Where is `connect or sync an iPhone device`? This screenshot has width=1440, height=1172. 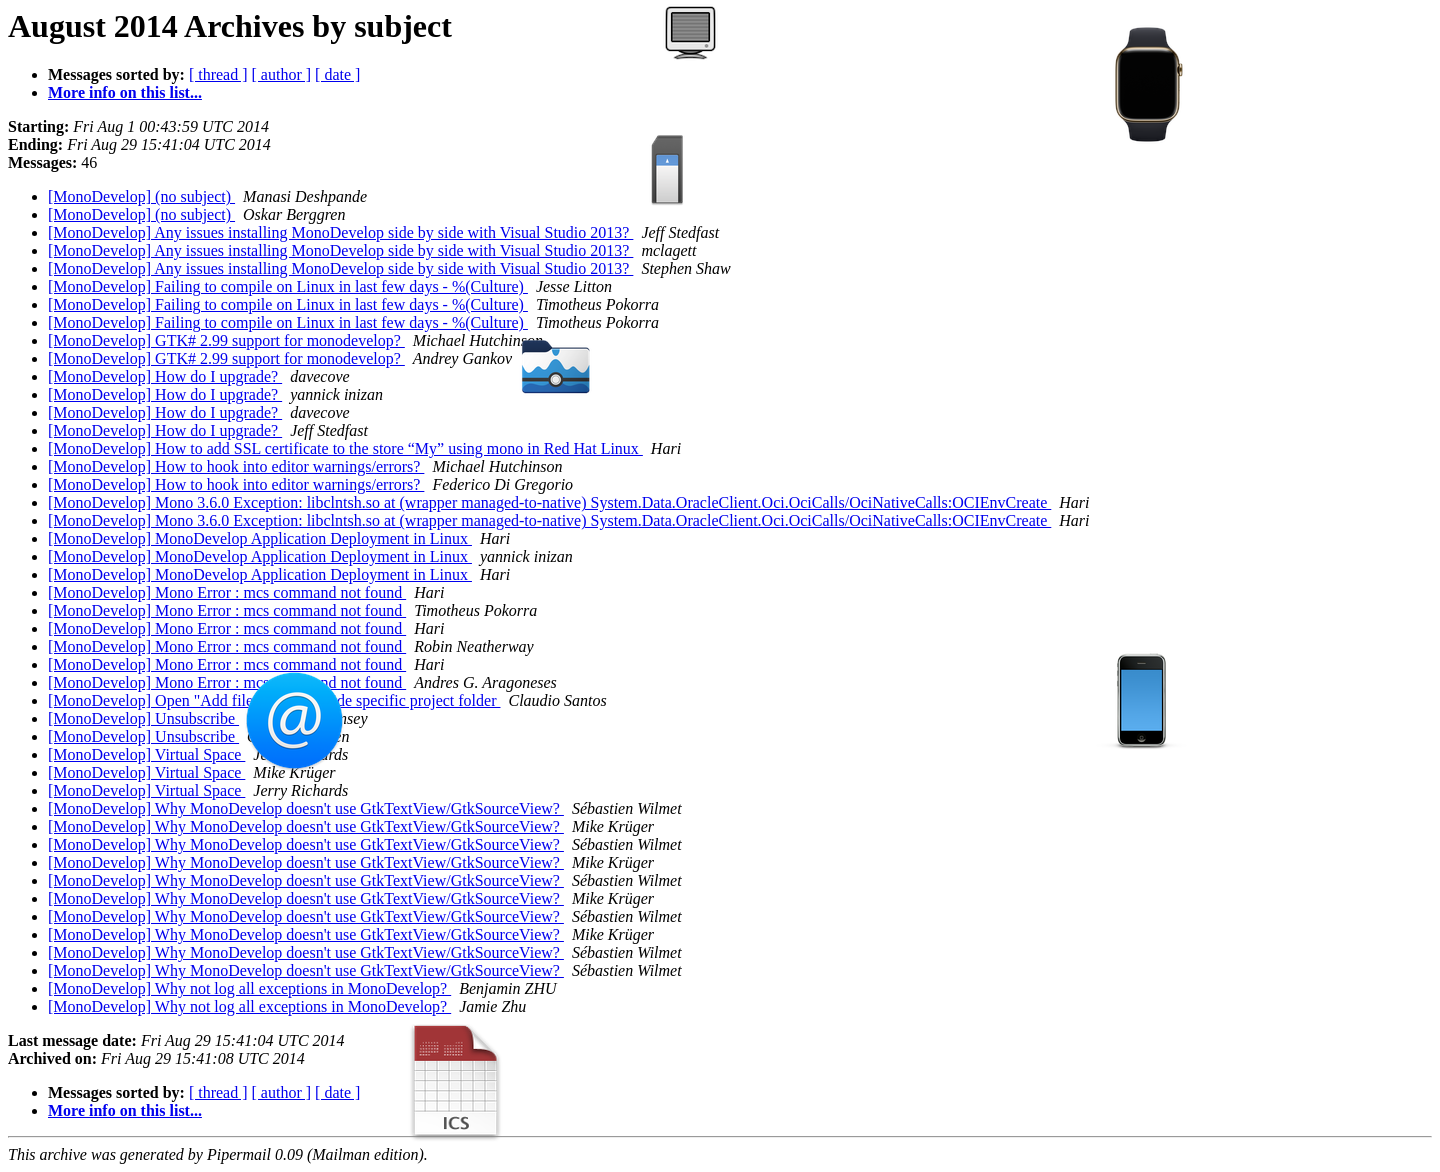
connect or sync an iPhone device is located at coordinates (1141, 700).